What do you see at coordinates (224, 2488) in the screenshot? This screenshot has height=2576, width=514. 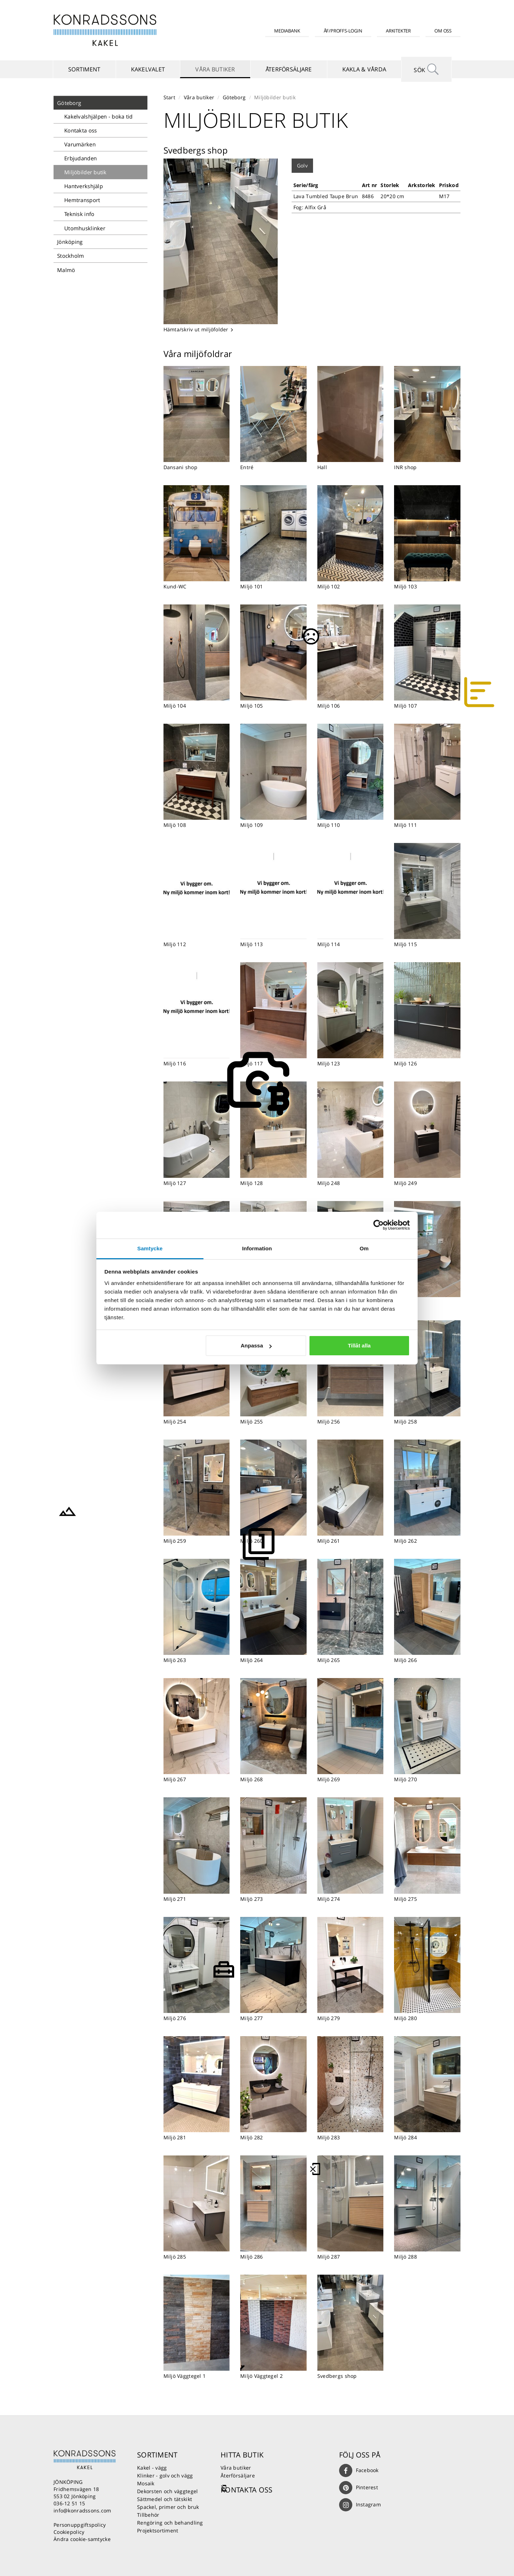 I see `disable mobile device or phone features` at bounding box center [224, 2488].